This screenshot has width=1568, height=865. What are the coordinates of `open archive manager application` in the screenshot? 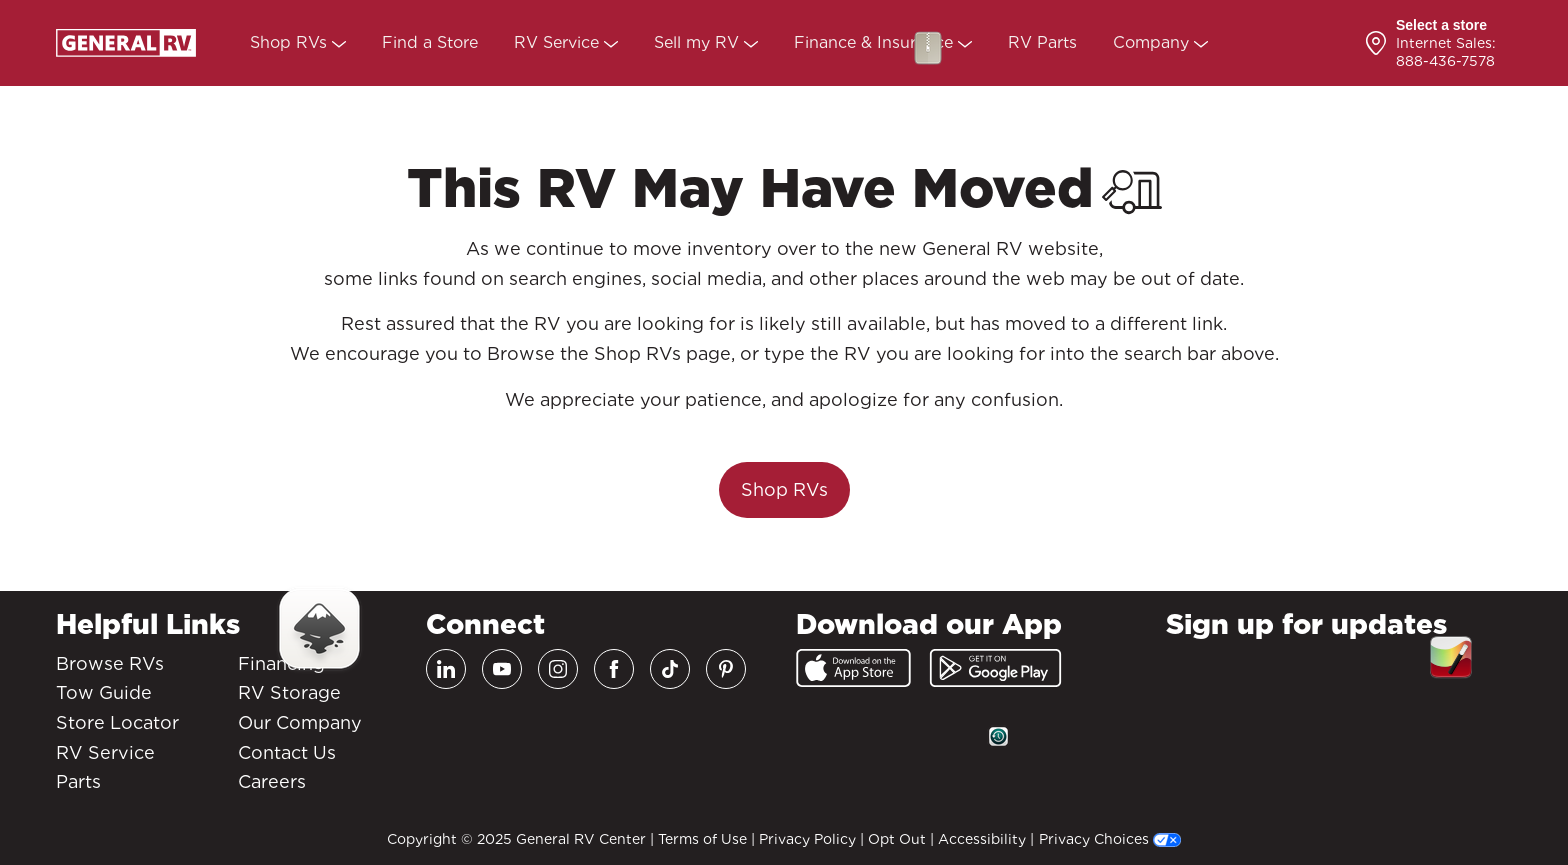 It's located at (928, 48).